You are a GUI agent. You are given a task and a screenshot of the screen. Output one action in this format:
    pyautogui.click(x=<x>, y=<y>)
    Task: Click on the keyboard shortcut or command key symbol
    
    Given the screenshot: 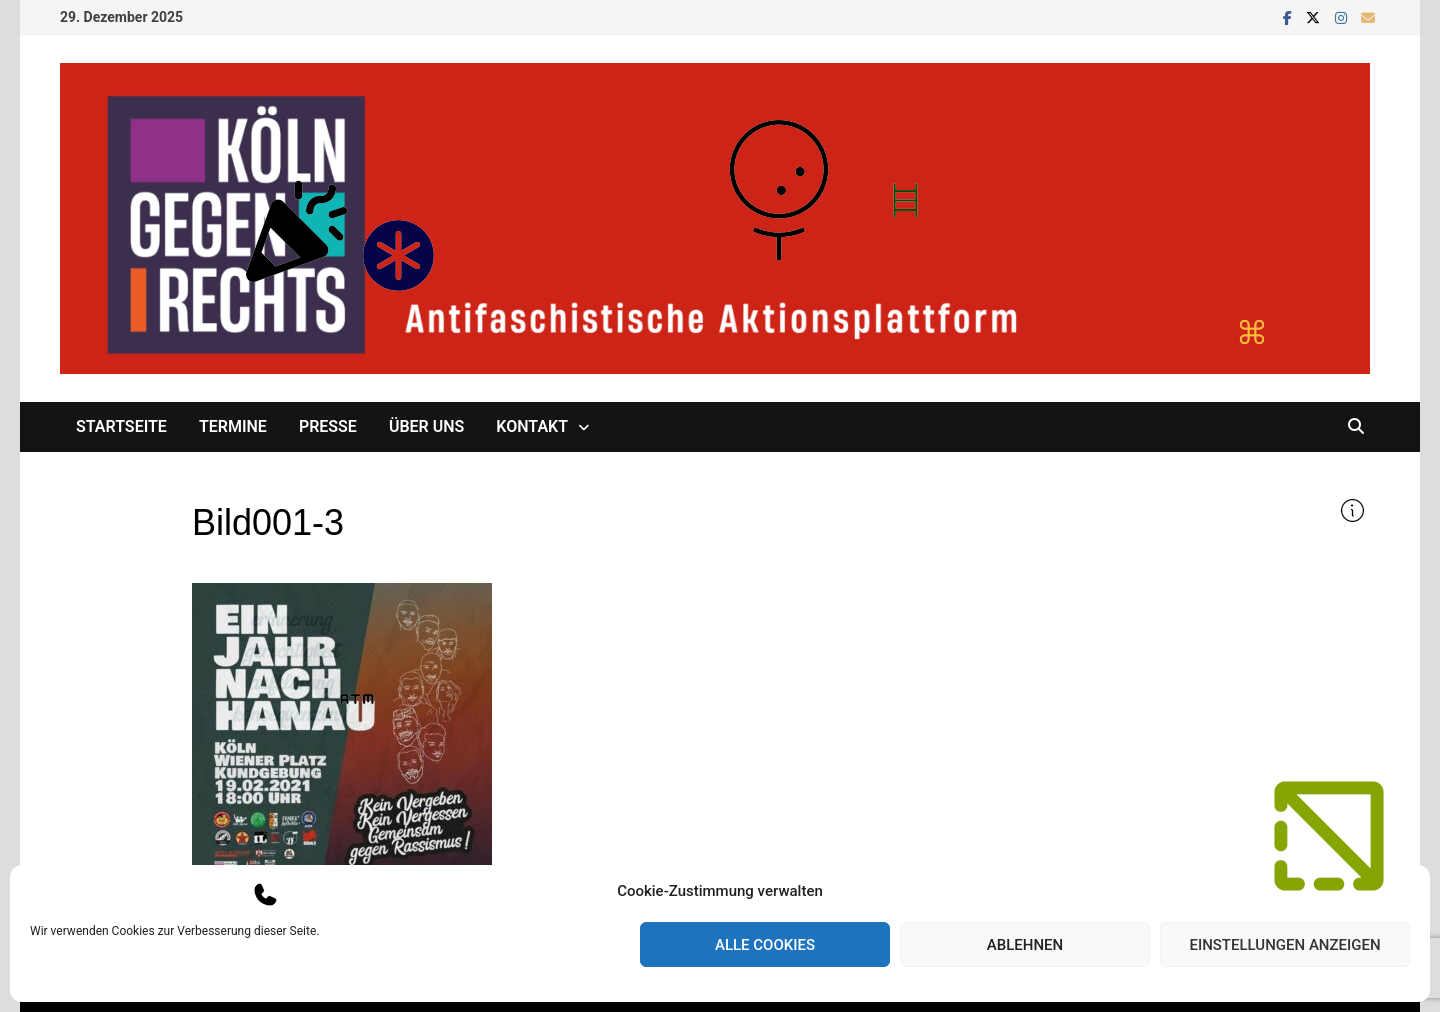 What is the action you would take?
    pyautogui.click(x=1252, y=332)
    